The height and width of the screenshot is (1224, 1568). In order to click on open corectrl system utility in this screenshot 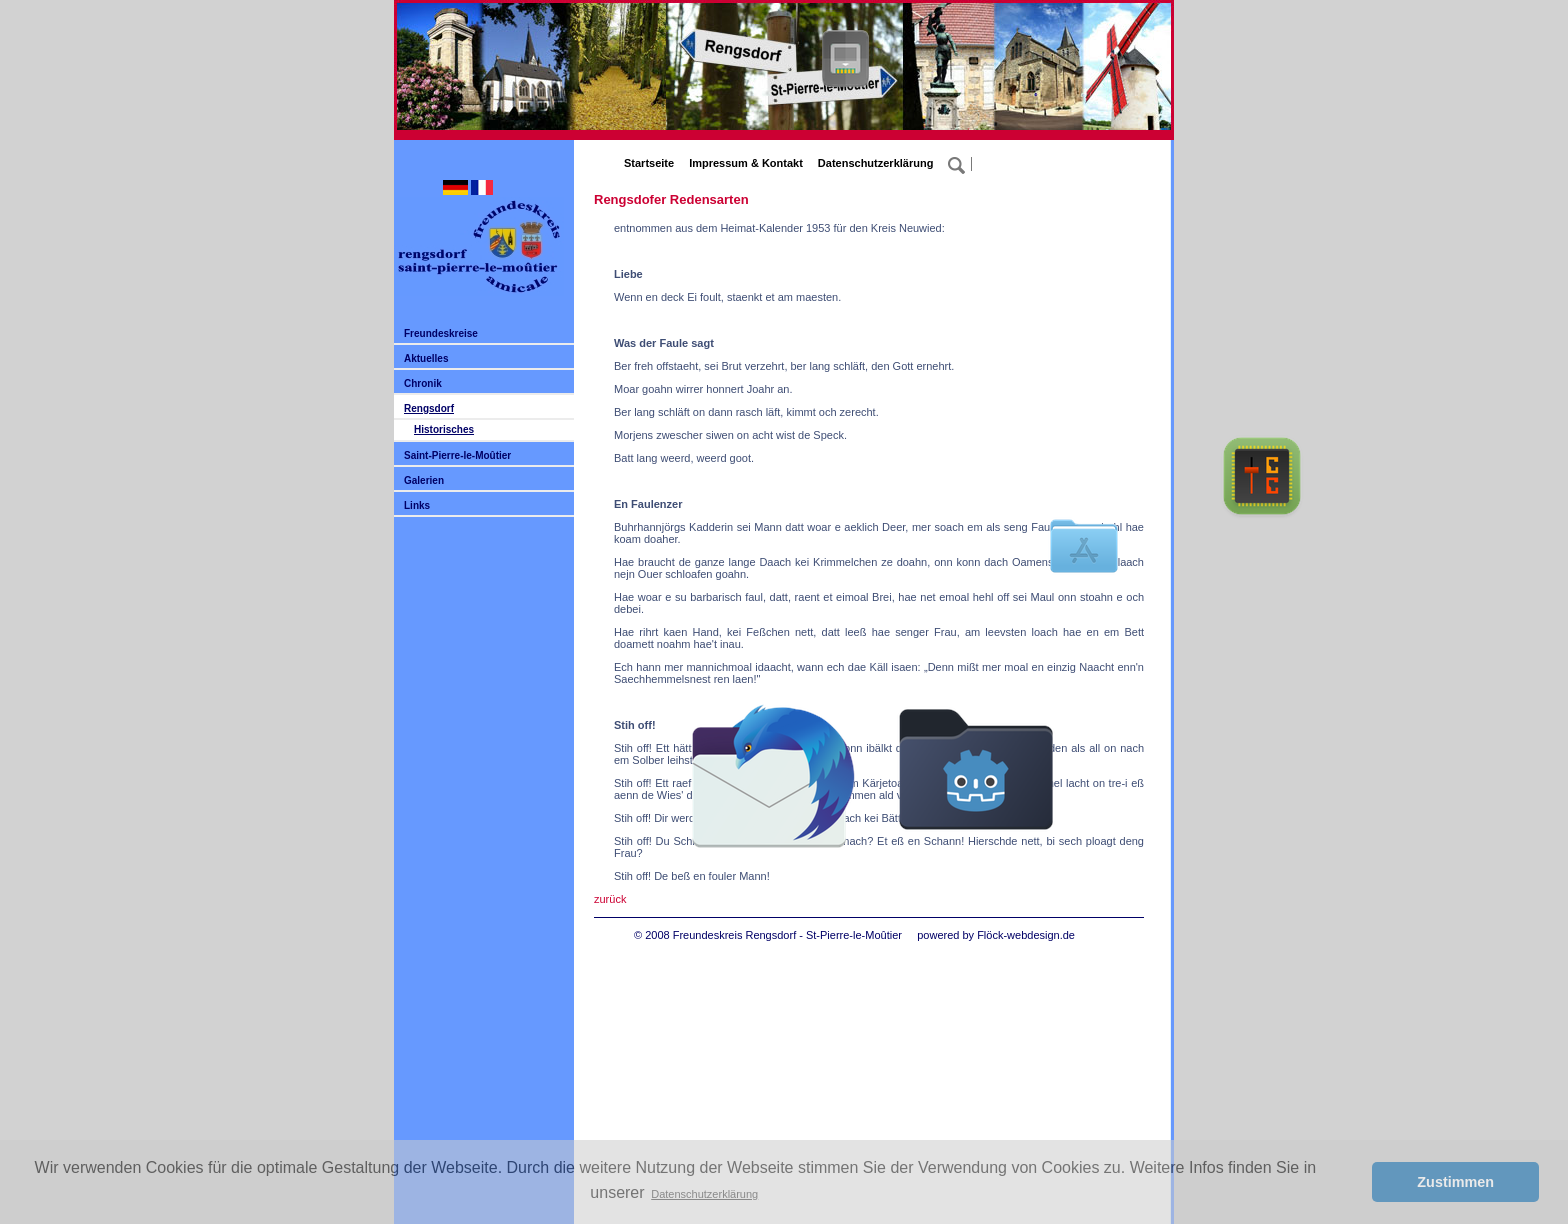, I will do `click(1262, 476)`.